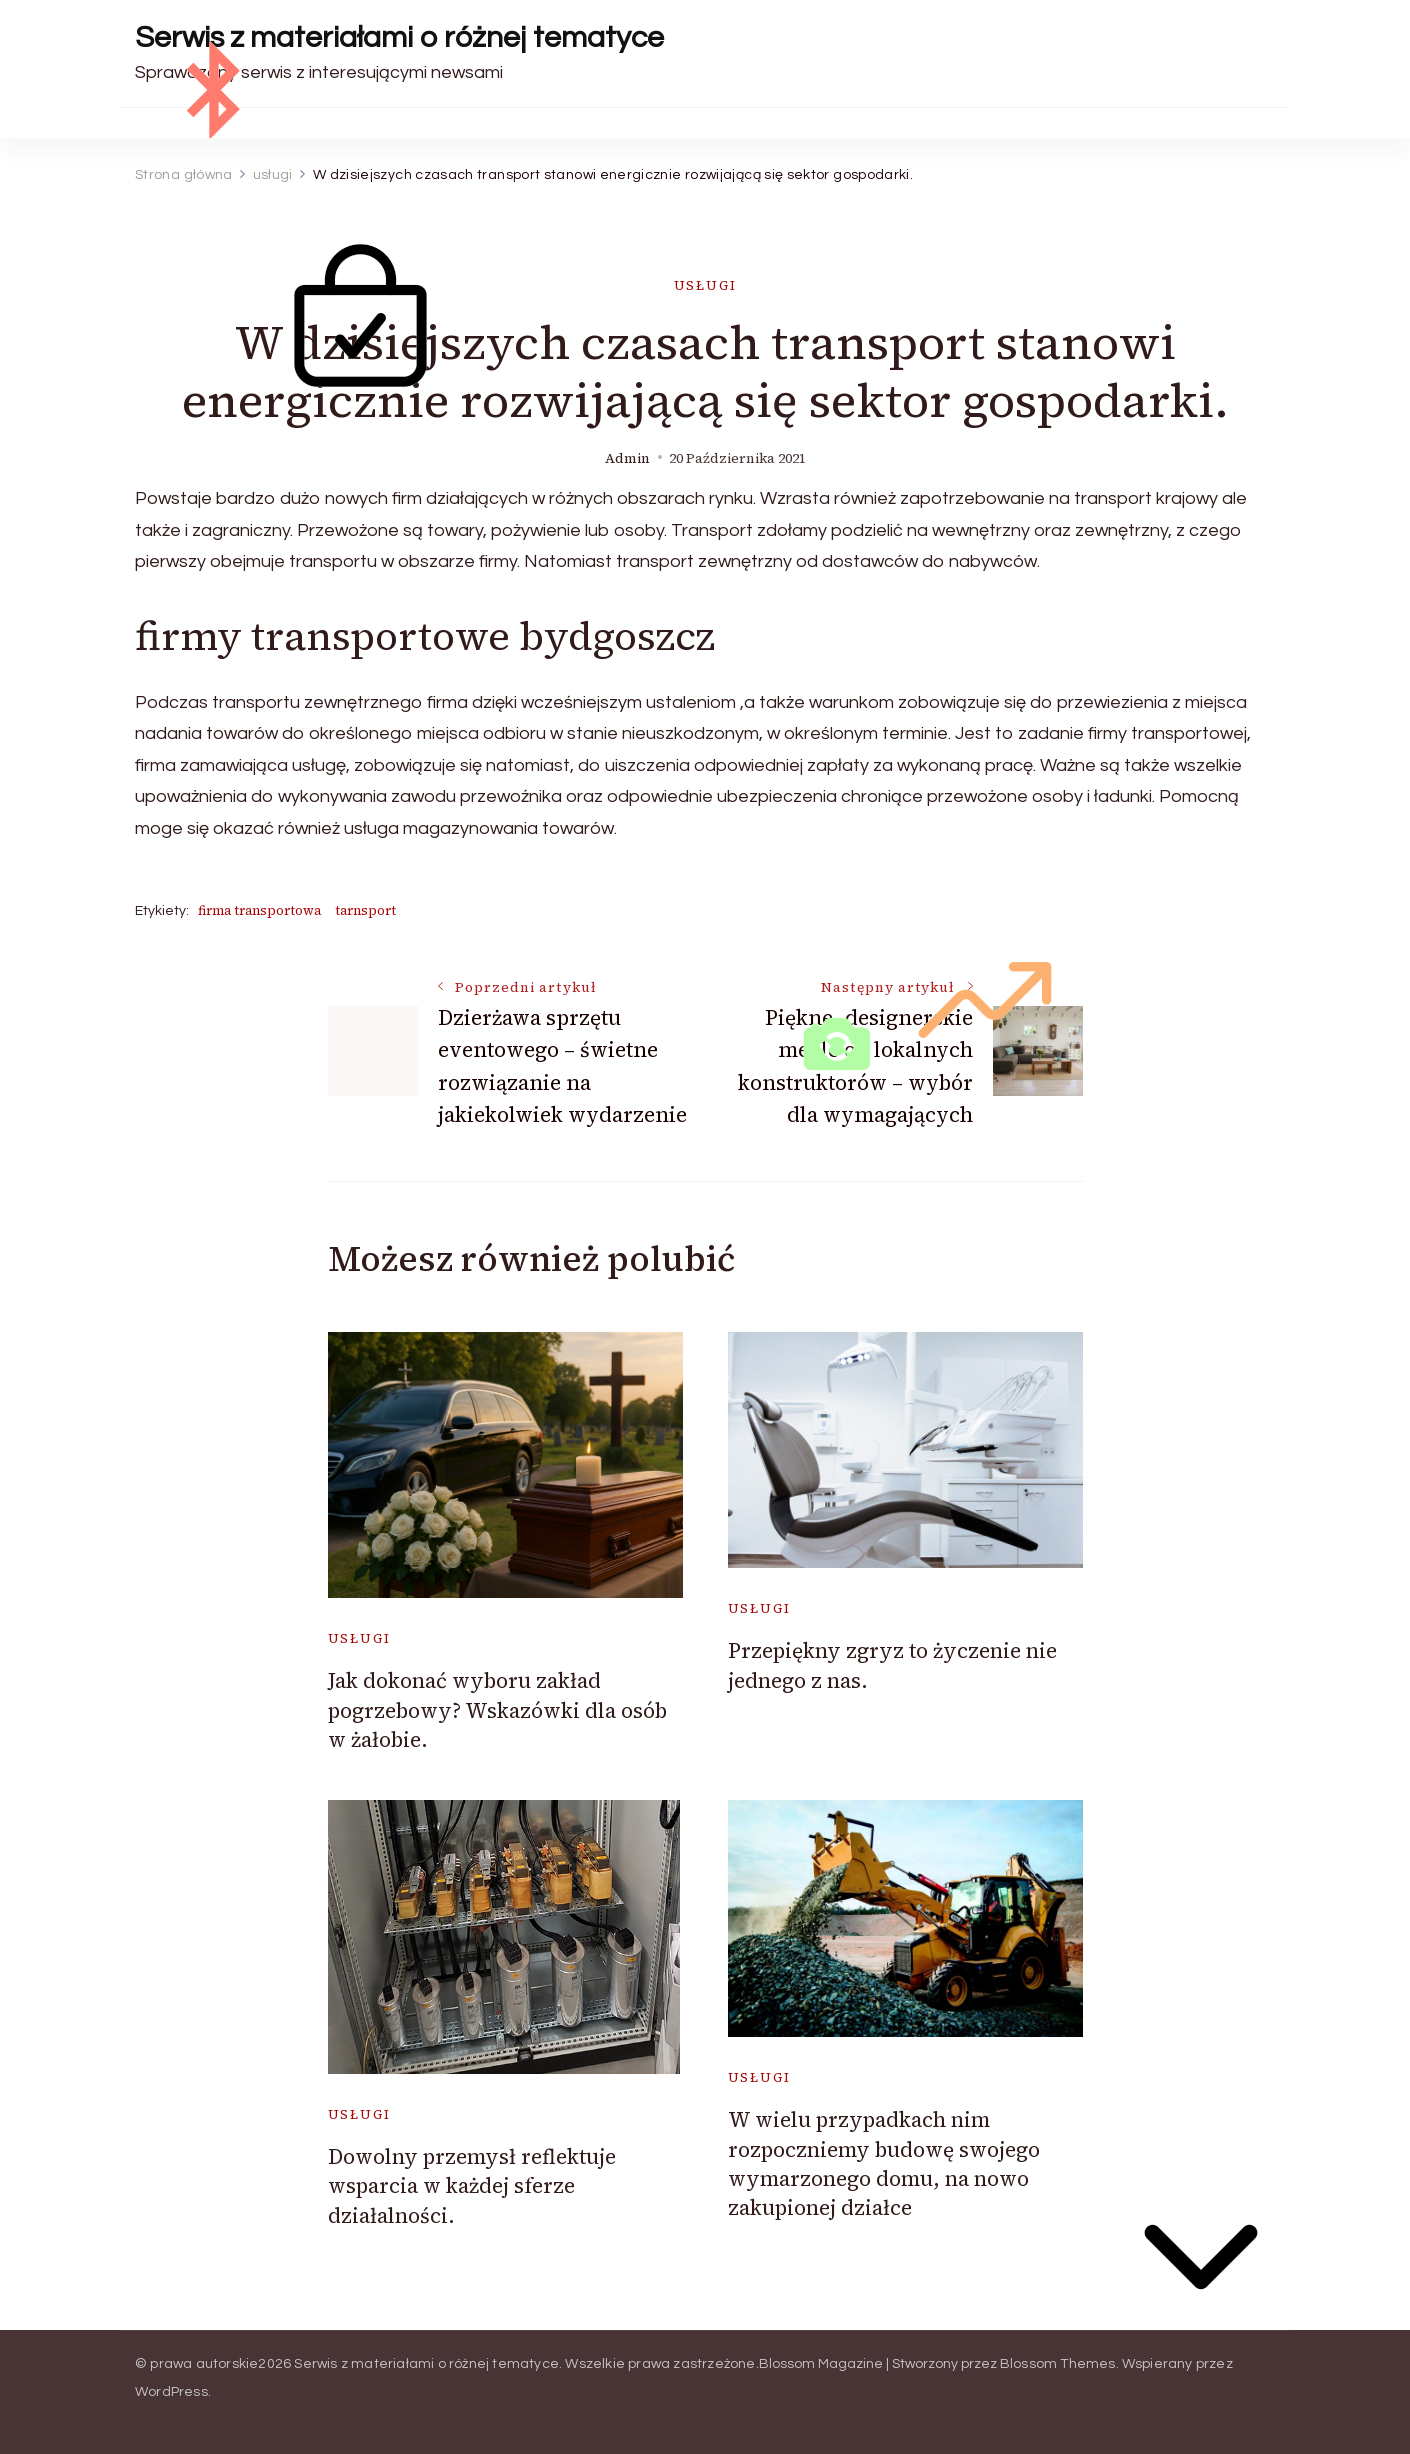 This screenshot has width=1410, height=2454. Describe the element at coordinates (214, 90) in the screenshot. I see `toggle bluetooth connectivity on or off` at that location.